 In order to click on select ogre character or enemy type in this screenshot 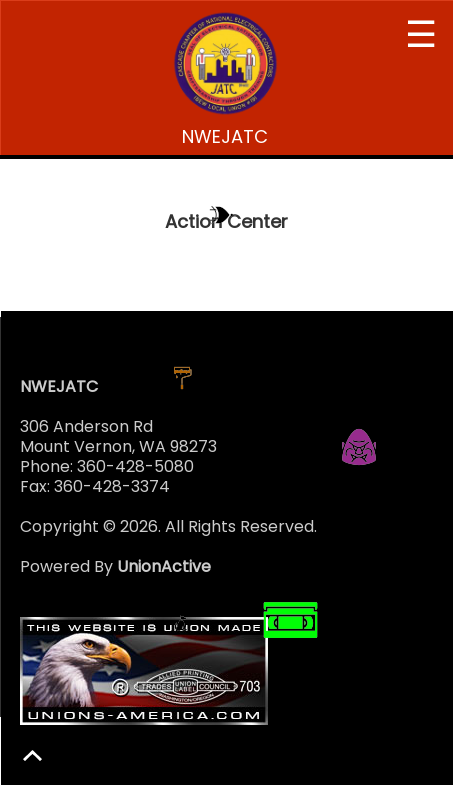, I will do `click(359, 447)`.